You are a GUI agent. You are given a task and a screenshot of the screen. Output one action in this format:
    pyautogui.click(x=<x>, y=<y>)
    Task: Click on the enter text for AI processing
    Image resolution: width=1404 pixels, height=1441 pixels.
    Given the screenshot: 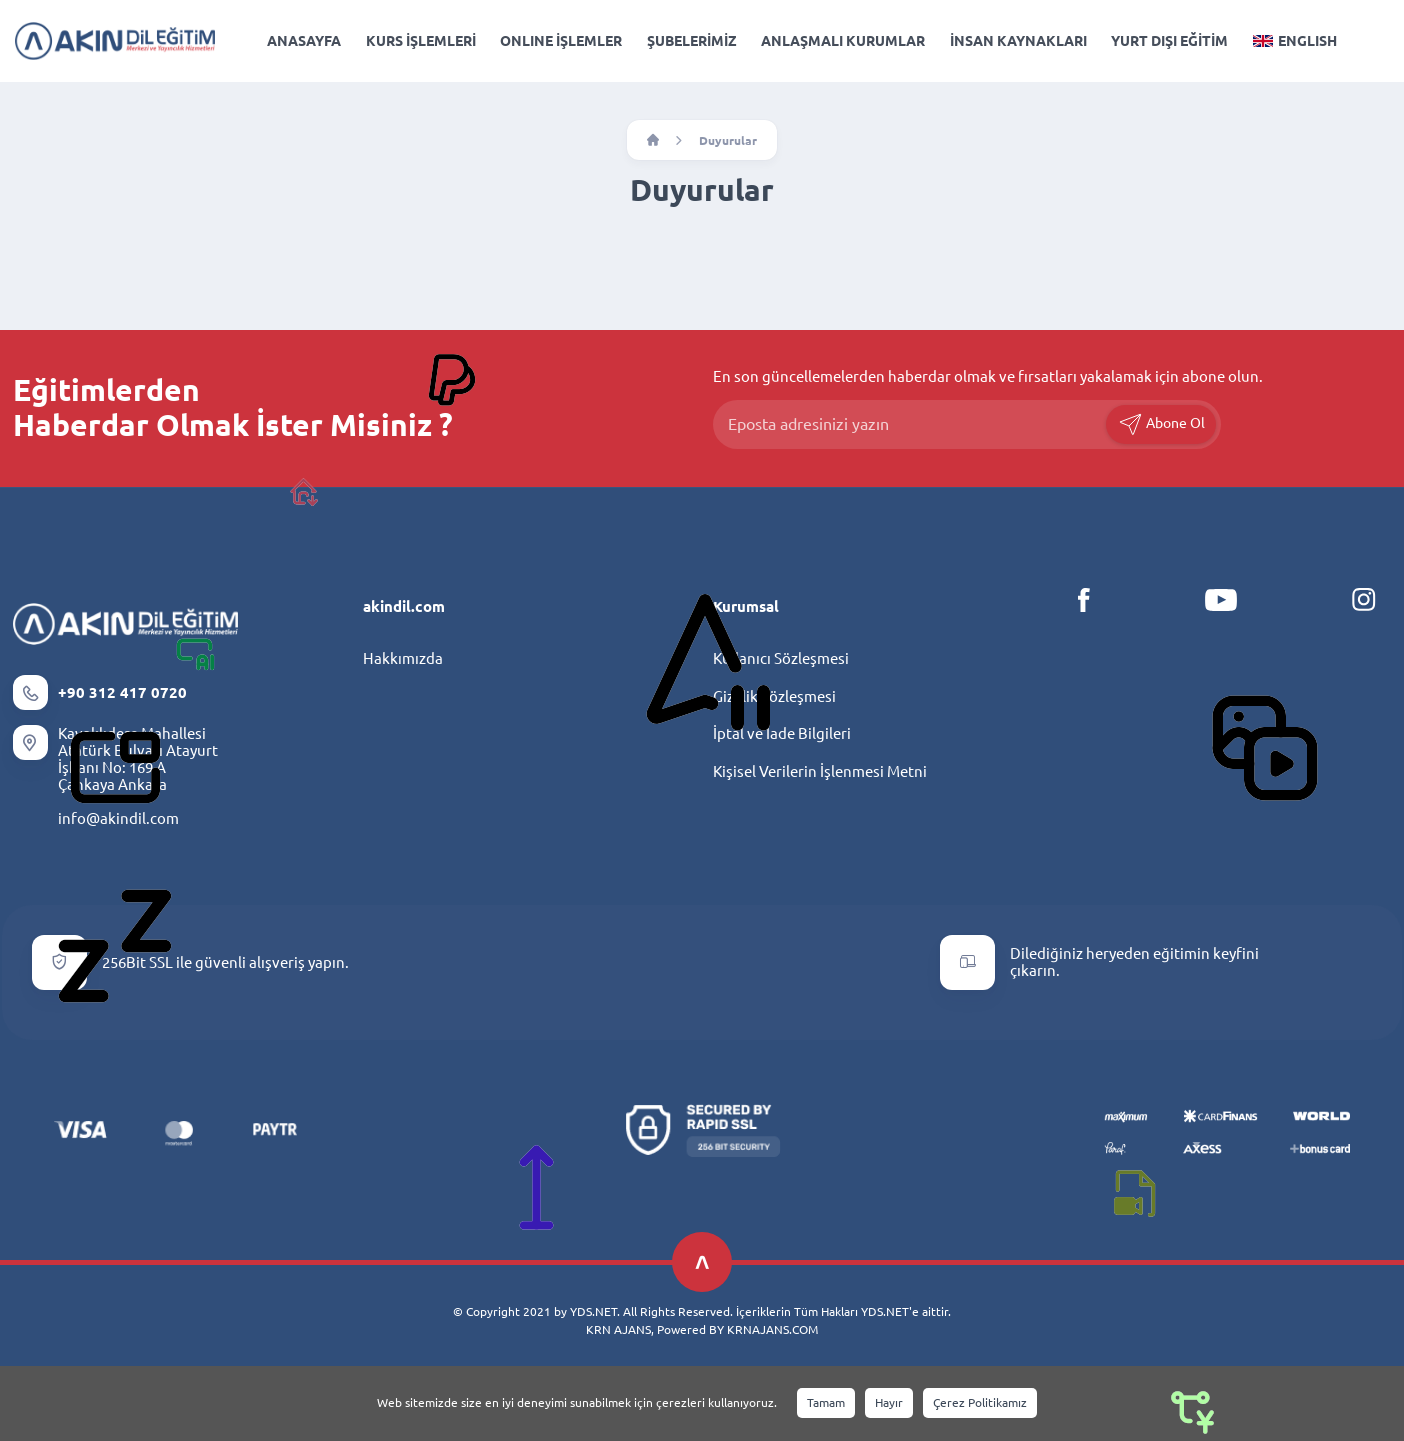 What is the action you would take?
    pyautogui.click(x=194, y=650)
    